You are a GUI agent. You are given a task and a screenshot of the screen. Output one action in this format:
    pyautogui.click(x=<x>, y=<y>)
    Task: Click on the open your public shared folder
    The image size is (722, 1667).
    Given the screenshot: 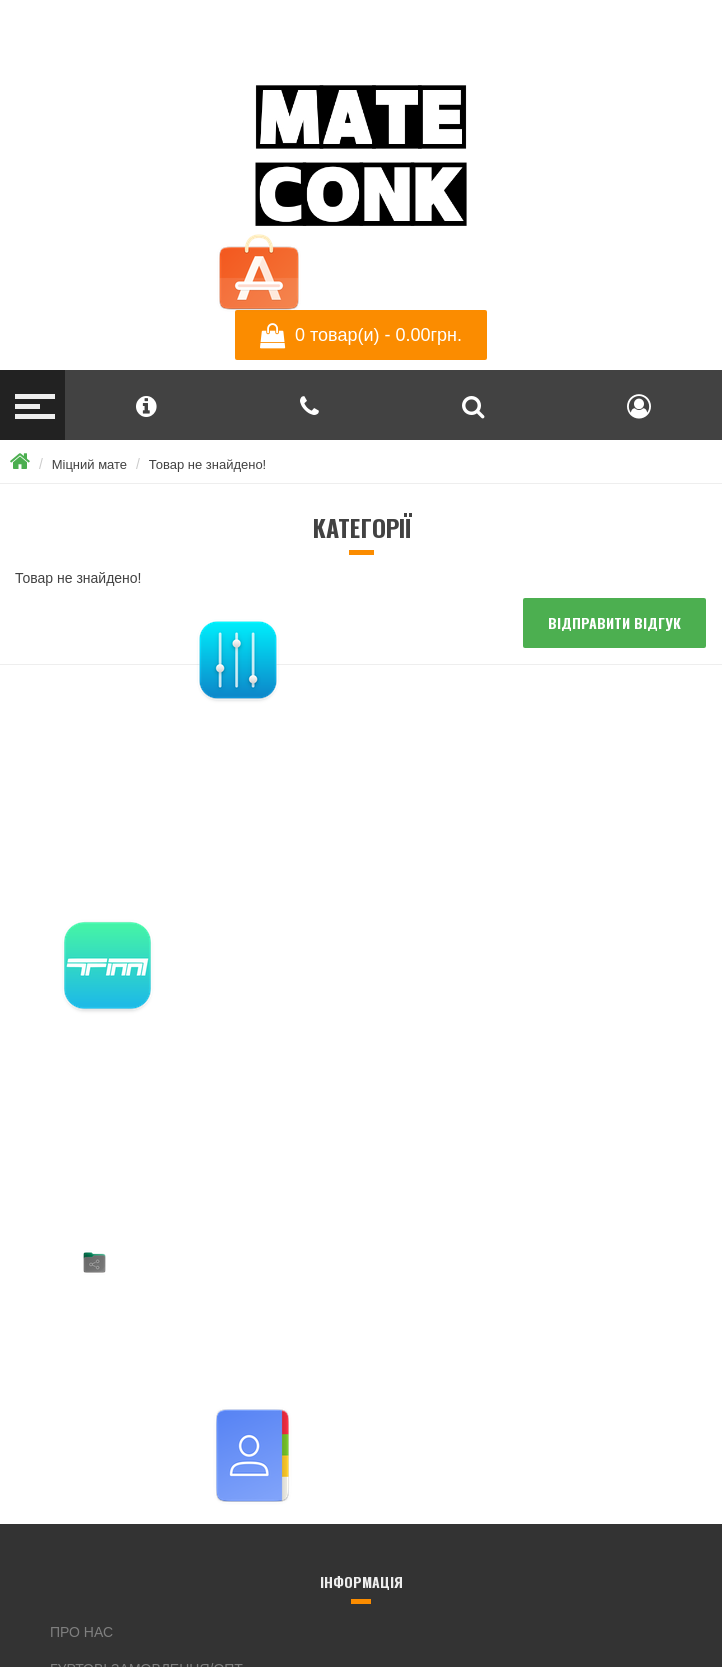 What is the action you would take?
    pyautogui.click(x=94, y=1262)
    